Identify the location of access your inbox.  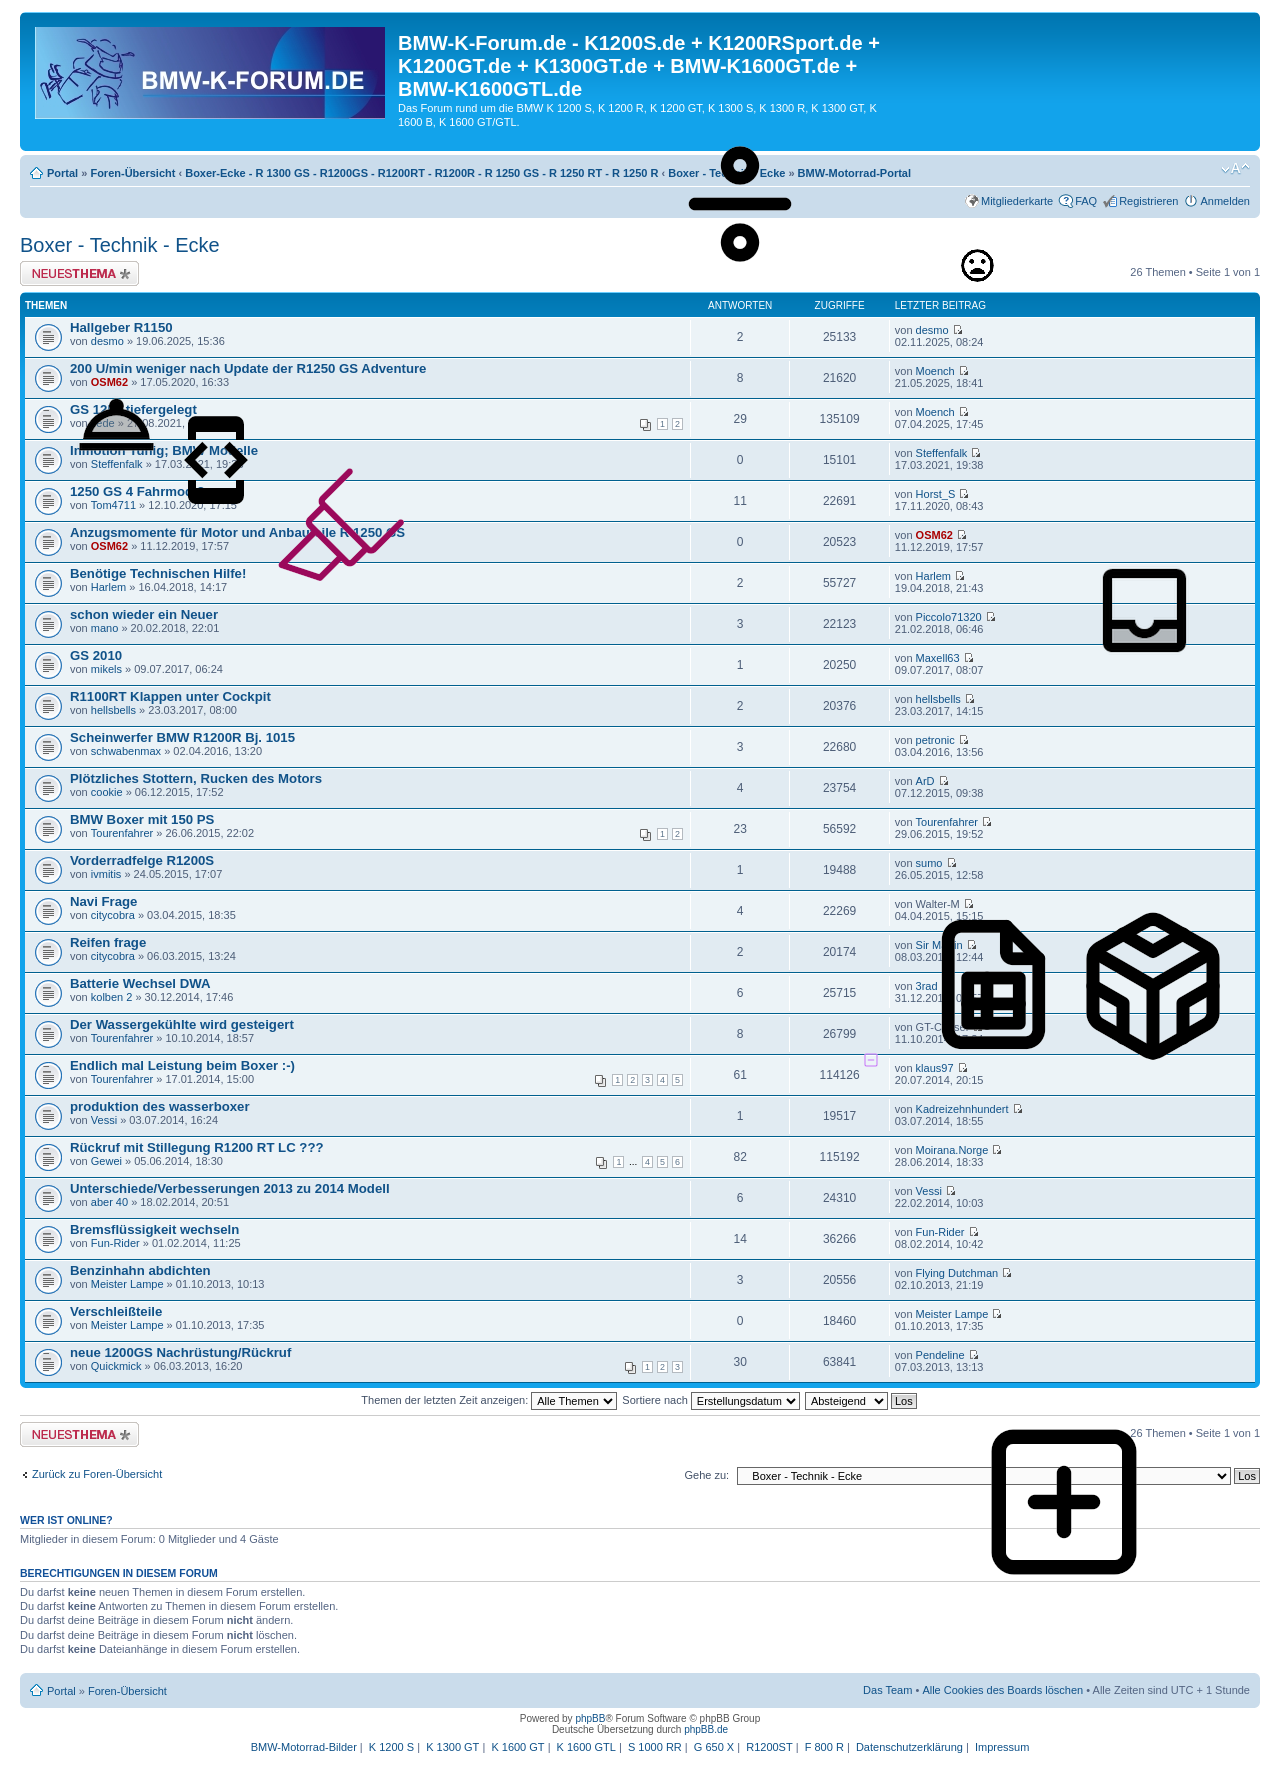
(1144, 610).